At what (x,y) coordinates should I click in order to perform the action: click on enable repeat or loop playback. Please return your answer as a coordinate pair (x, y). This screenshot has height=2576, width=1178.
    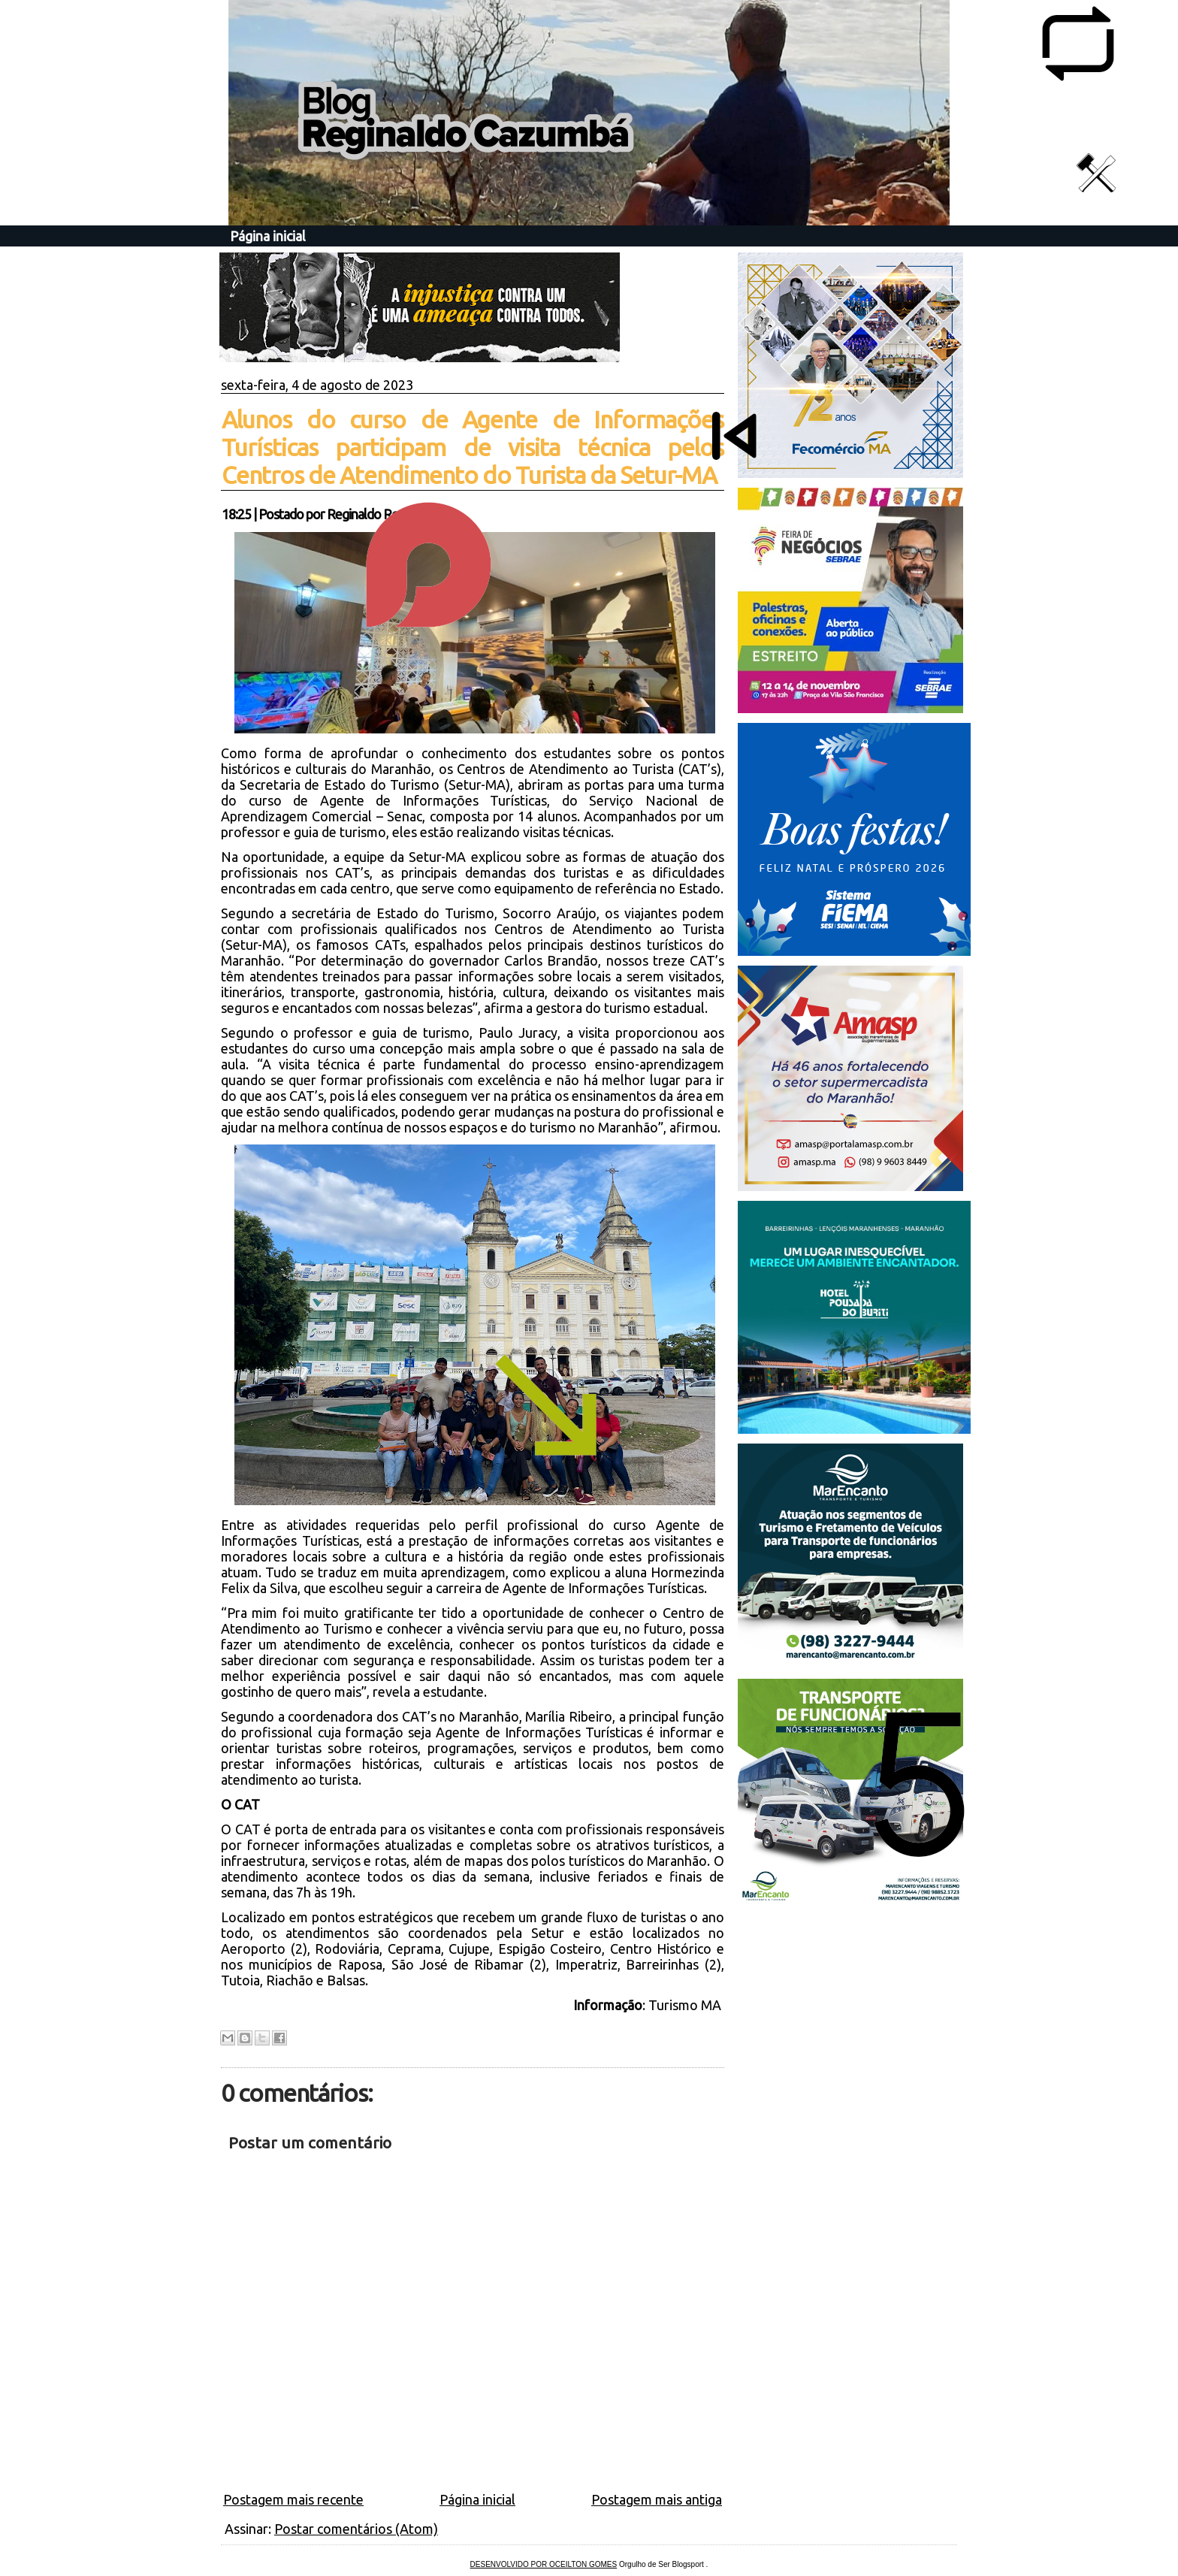
    Looking at the image, I should click on (1078, 44).